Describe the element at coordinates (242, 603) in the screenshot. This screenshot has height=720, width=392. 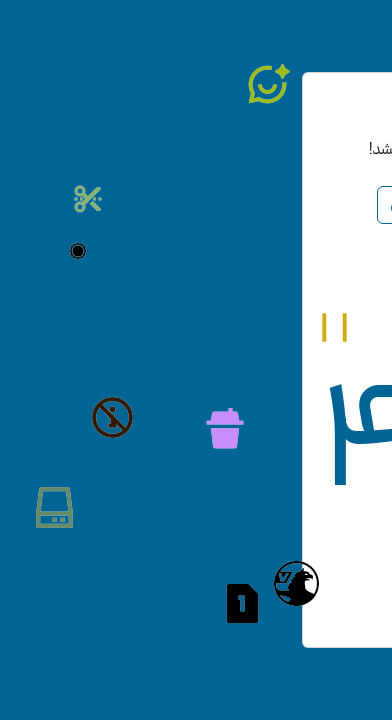
I see `indicates primary SIM card slot (SIM 1)` at that location.